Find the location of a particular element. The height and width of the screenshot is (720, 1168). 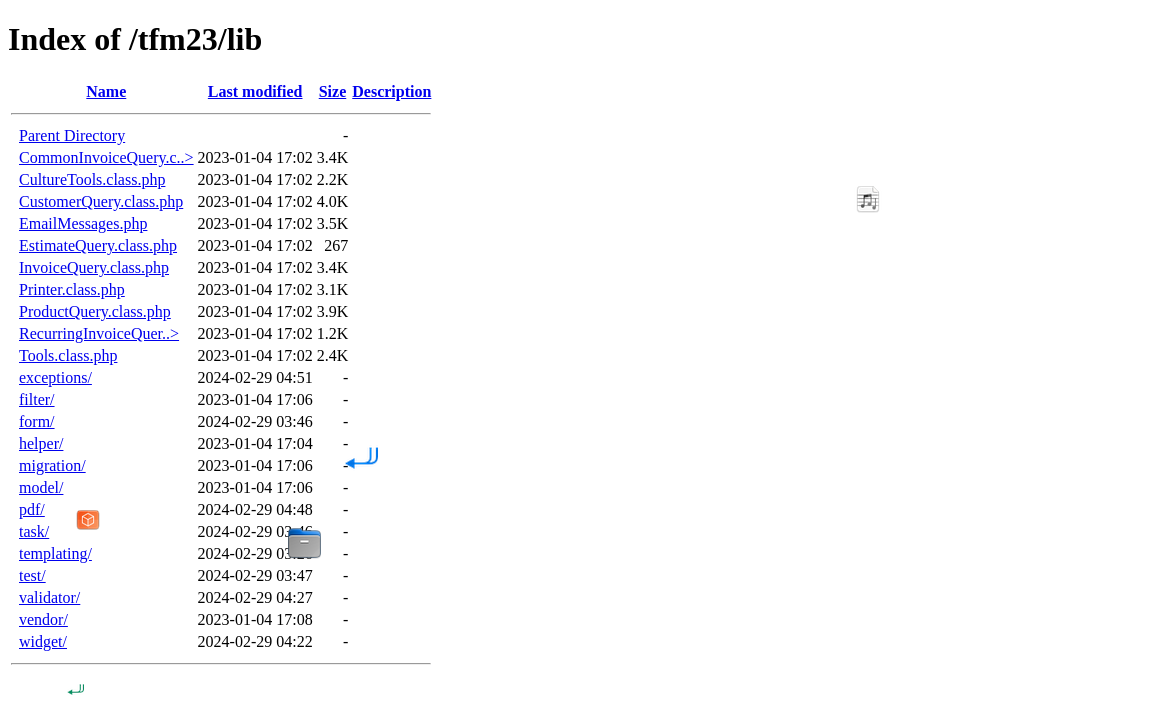

an iMelody audio file is located at coordinates (868, 199).